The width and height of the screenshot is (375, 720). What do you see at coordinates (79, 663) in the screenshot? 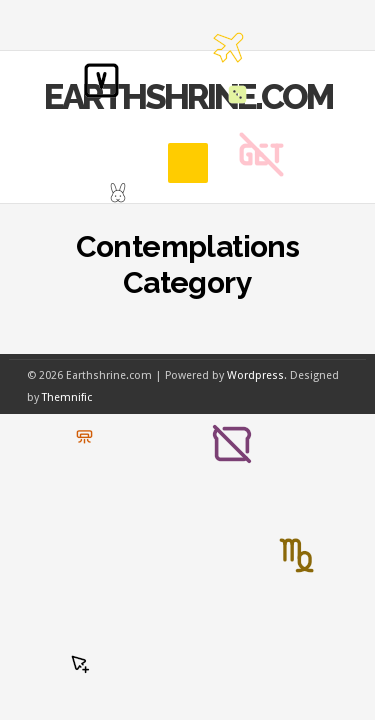
I see `add a new cursor or pointer` at bounding box center [79, 663].